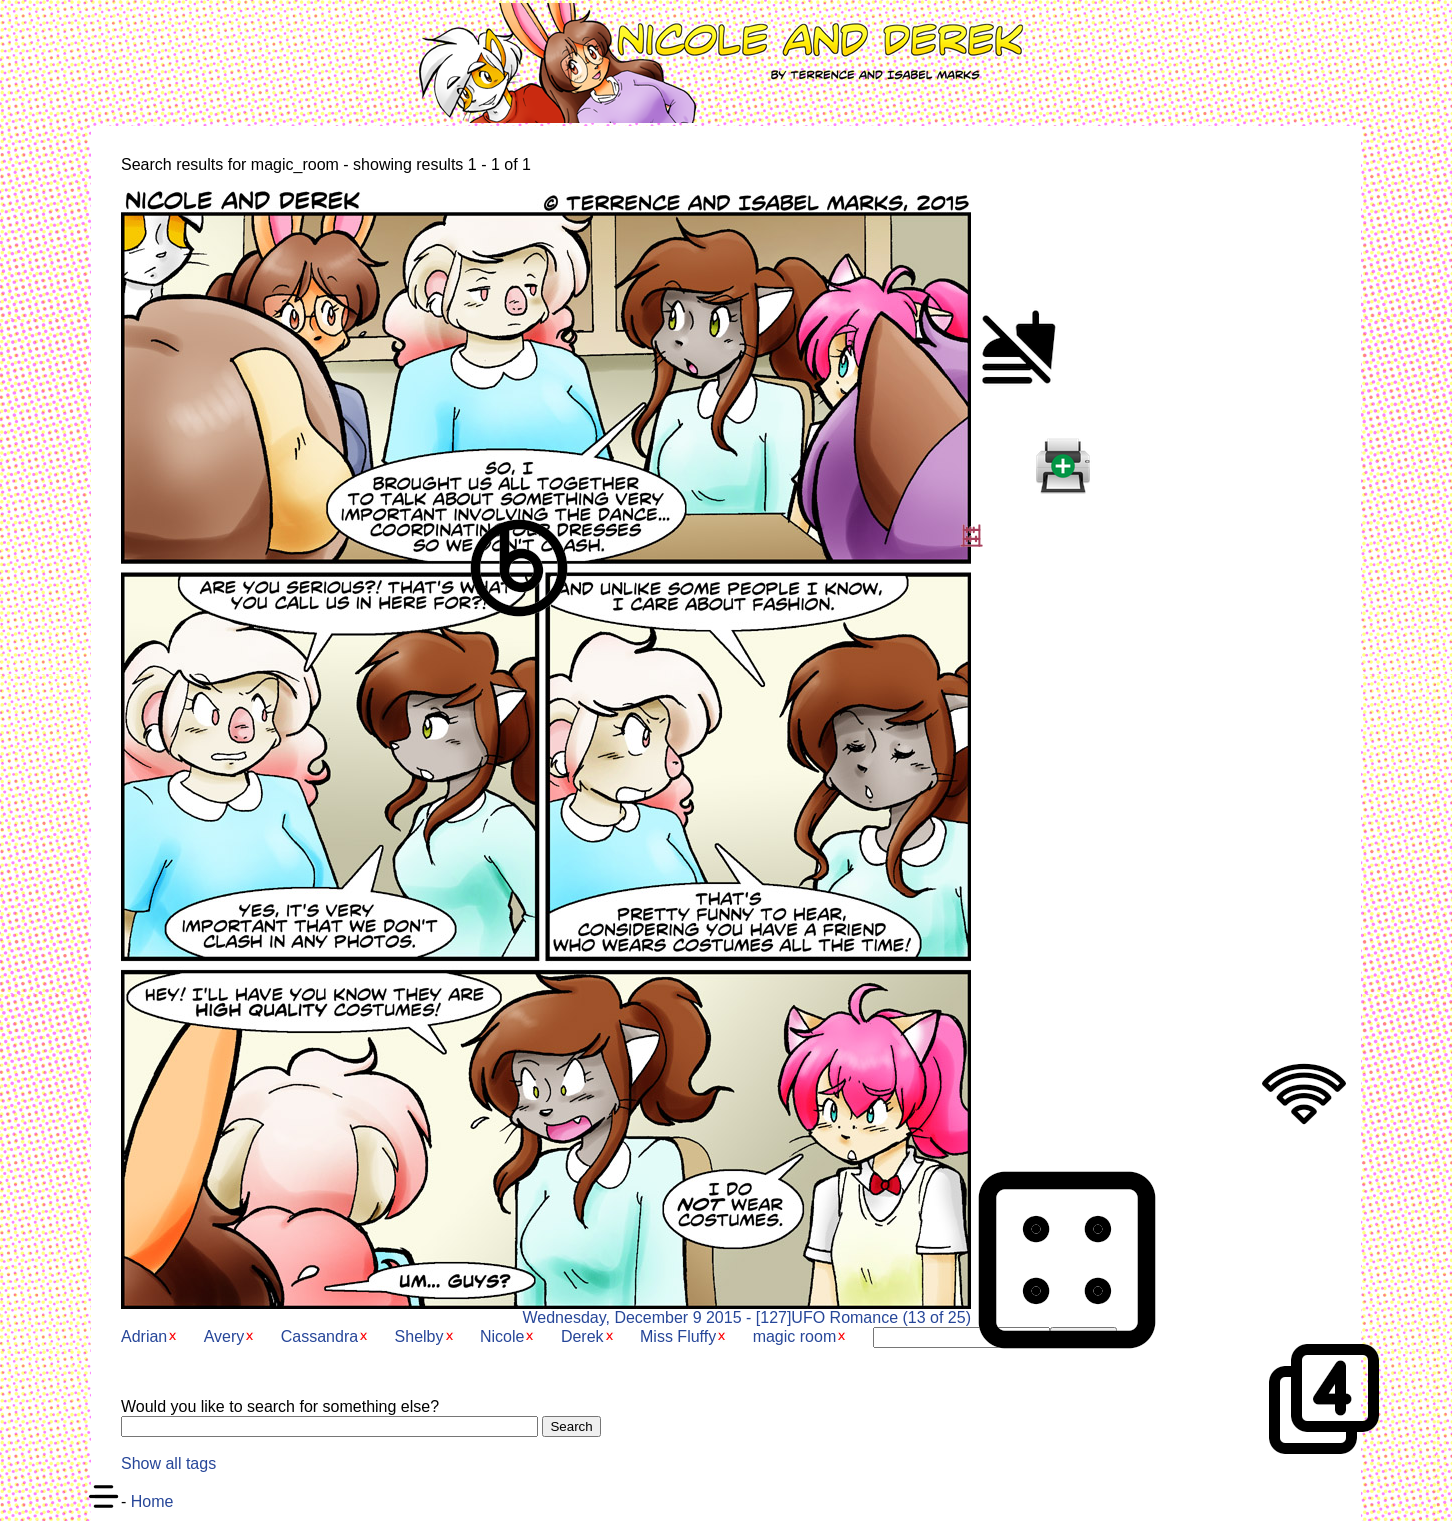 The image size is (1452, 1526). What do you see at coordinates (519, 568) in the screenshot?
I see `beats audio brand logo` at bounding box center [519, 568].